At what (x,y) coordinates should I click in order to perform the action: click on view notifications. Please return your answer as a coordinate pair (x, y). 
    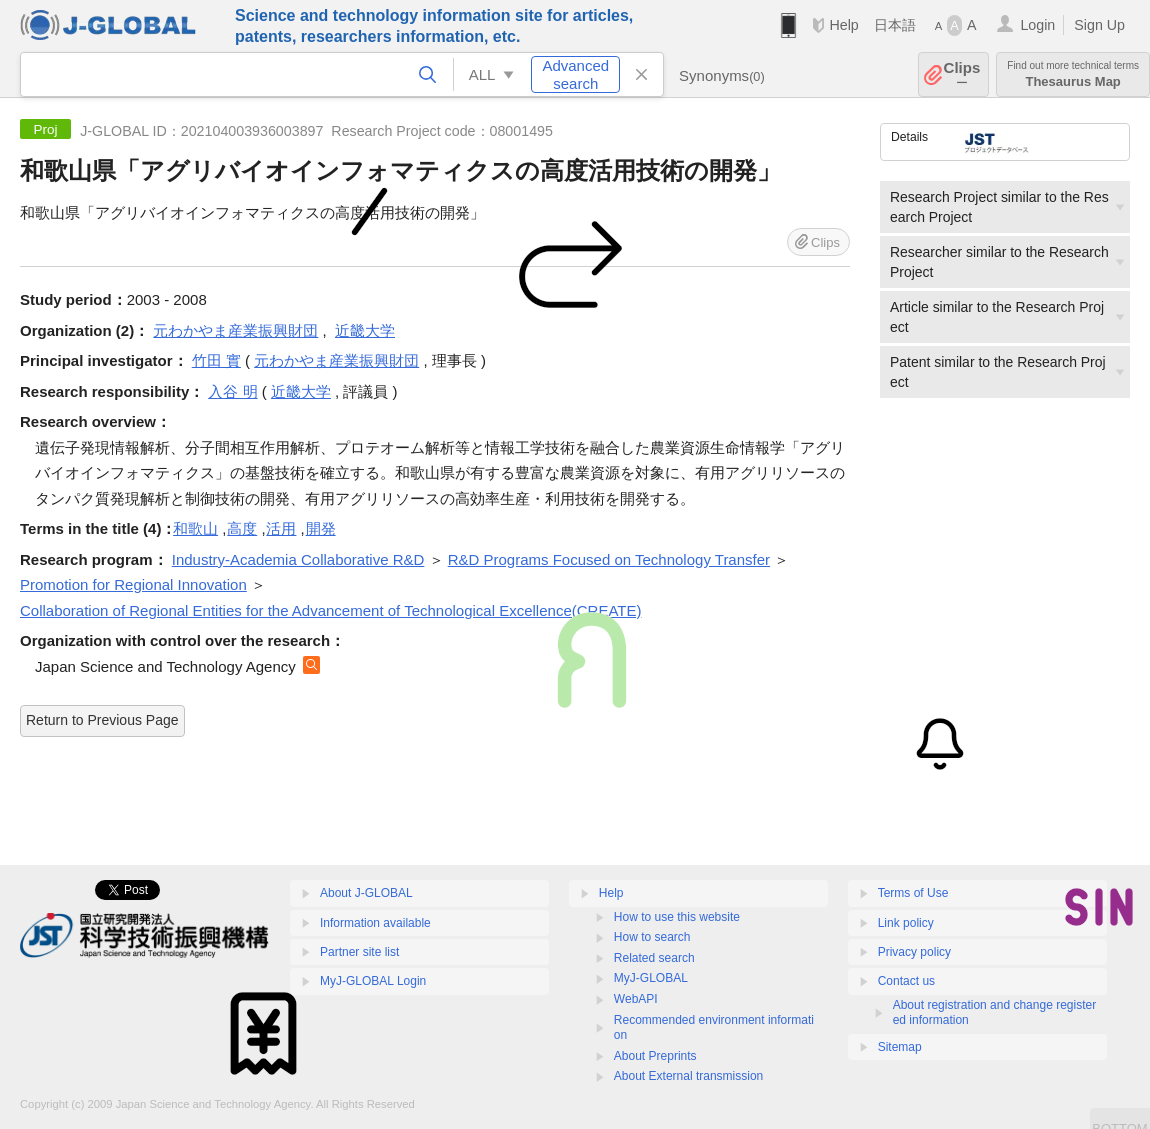
    Looking at the image, I should click on (940, 744).